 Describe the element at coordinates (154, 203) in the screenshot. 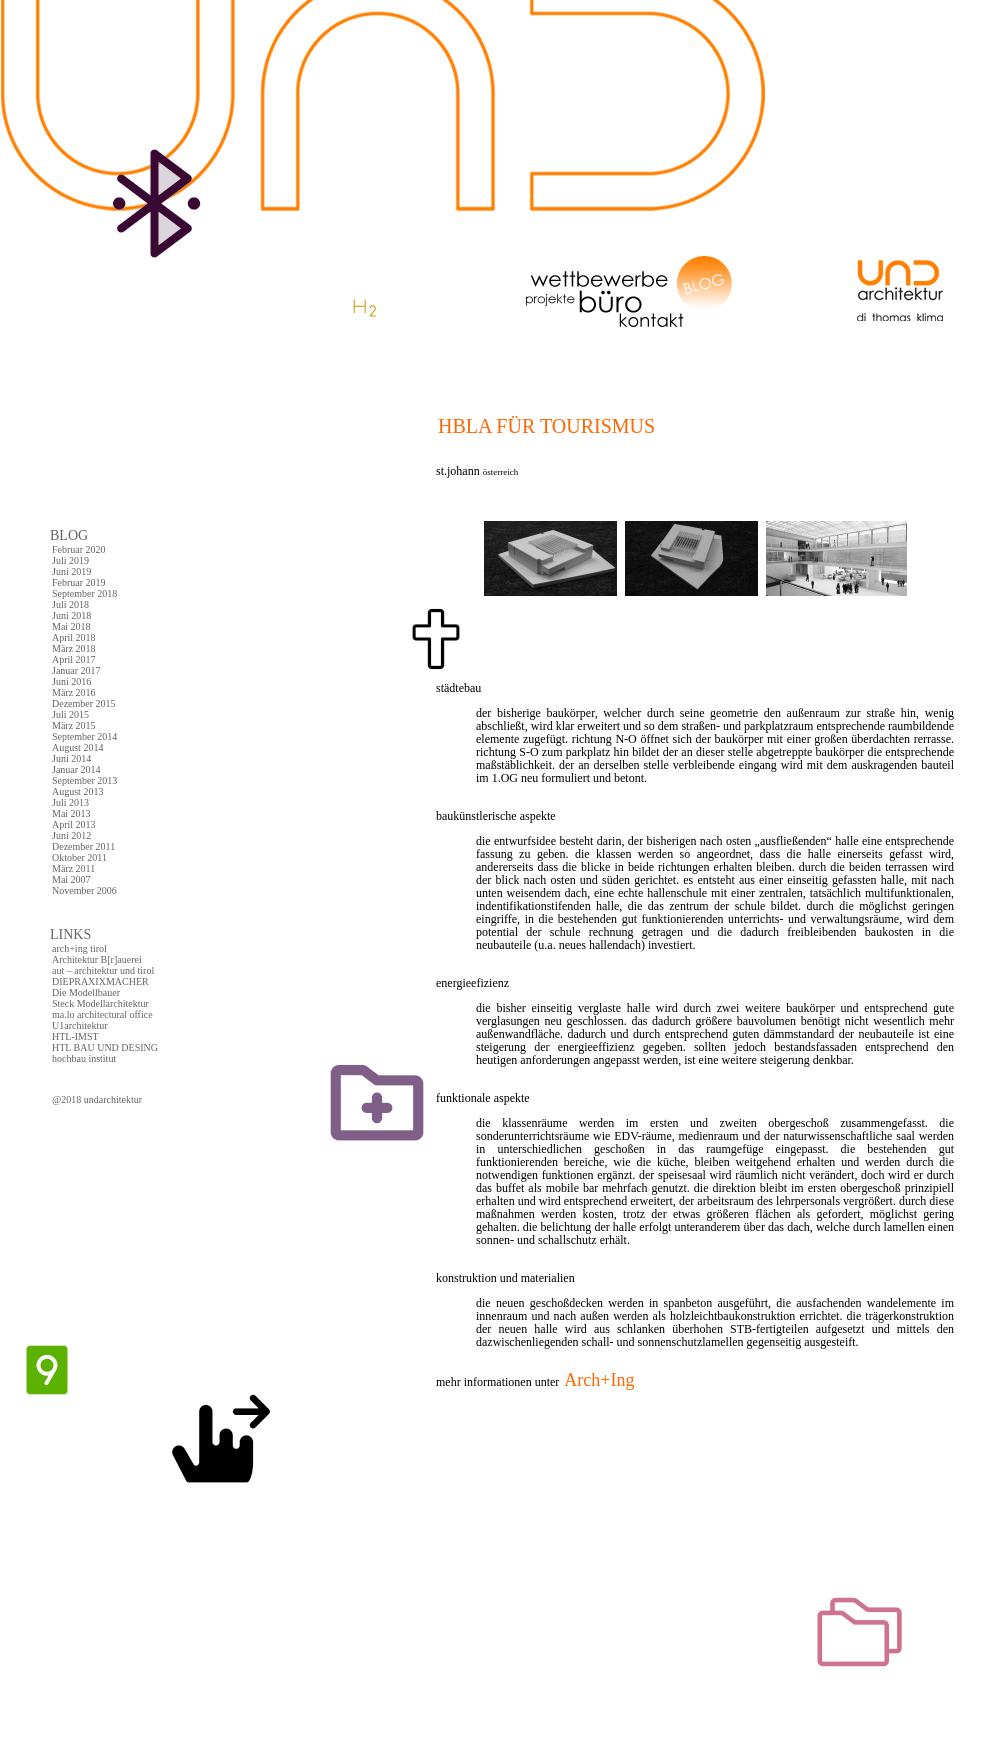

I see `bluetooth device connected` at that location.